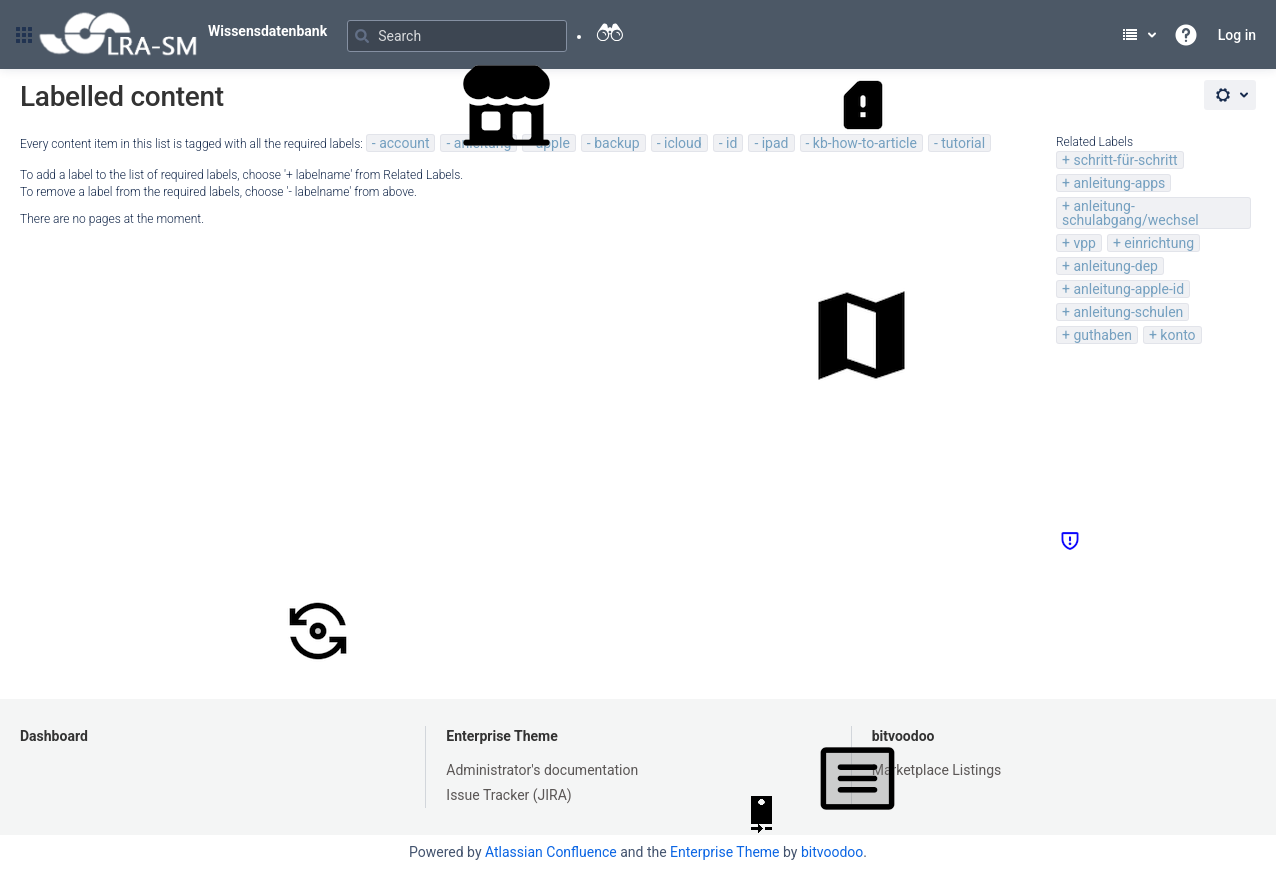 This screenshot has height=869, width=1276. What do you see at coordinates (857, 778) in the screenshot?
I see `view article or document content` at bounding box center [857, 778].